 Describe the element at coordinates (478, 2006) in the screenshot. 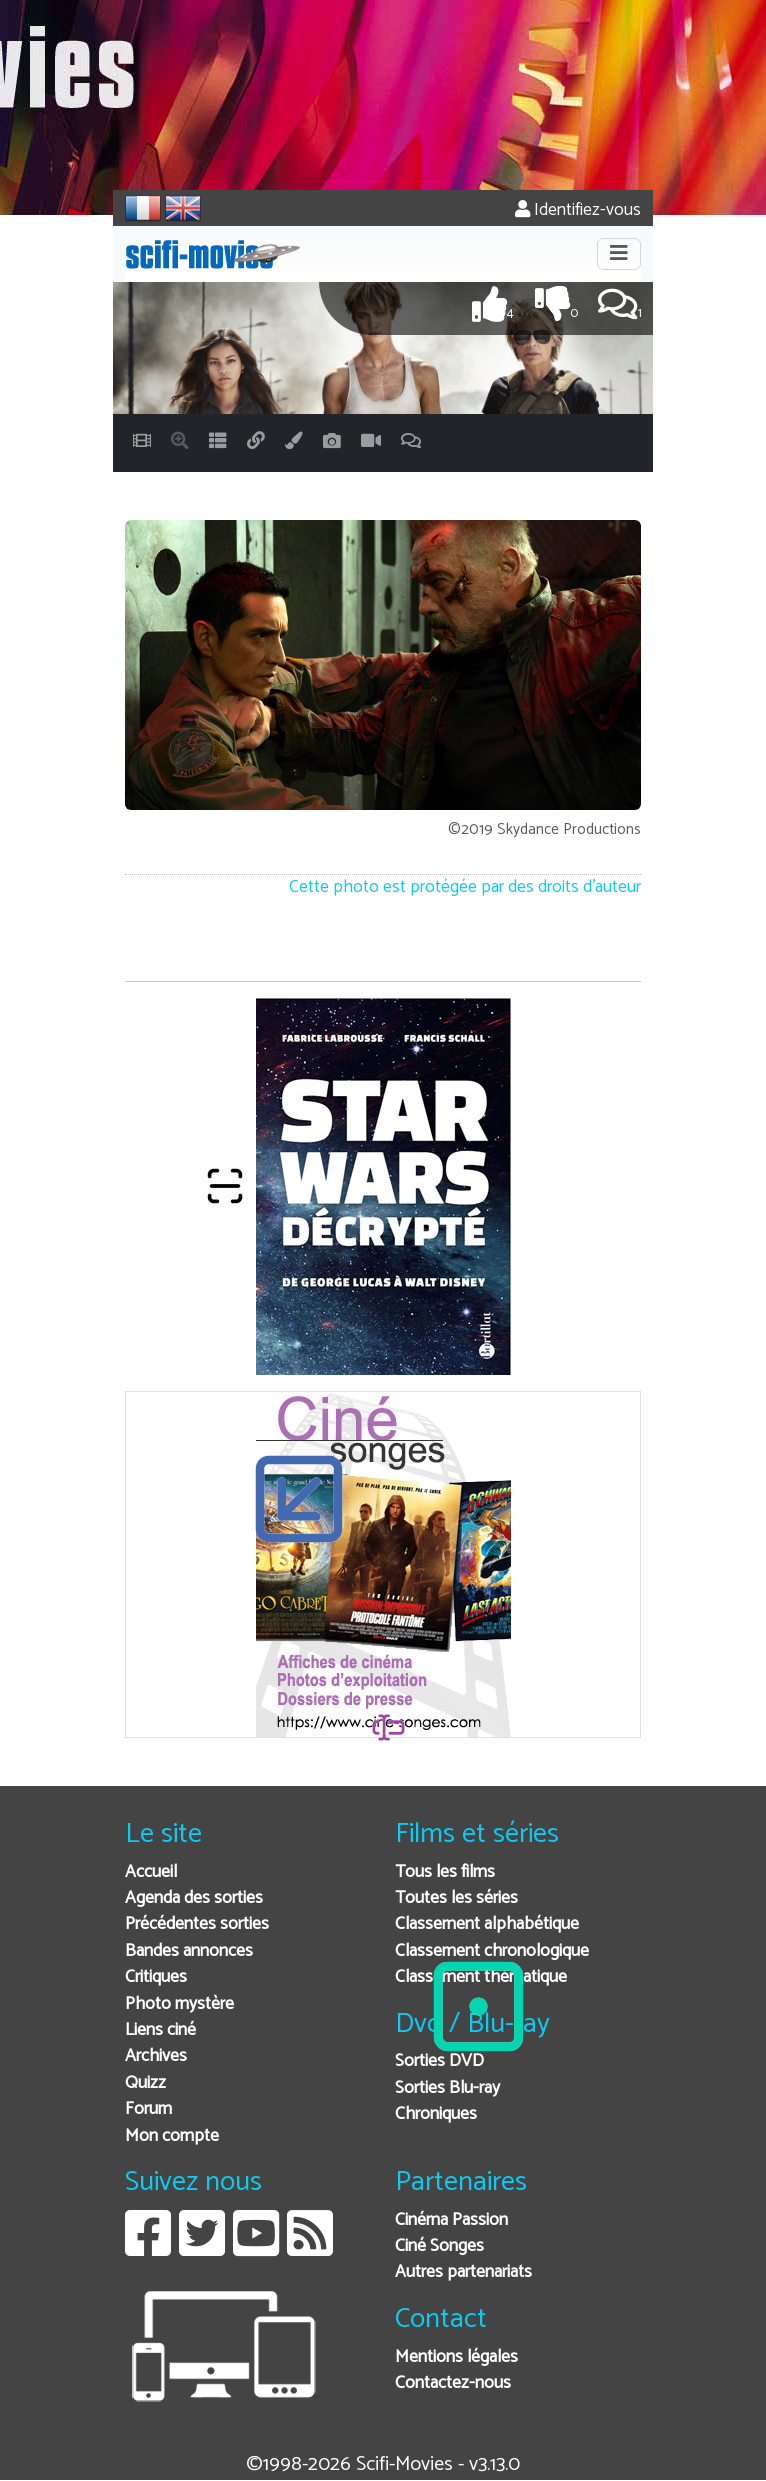

I see `indicates a selected or active state` at that location.